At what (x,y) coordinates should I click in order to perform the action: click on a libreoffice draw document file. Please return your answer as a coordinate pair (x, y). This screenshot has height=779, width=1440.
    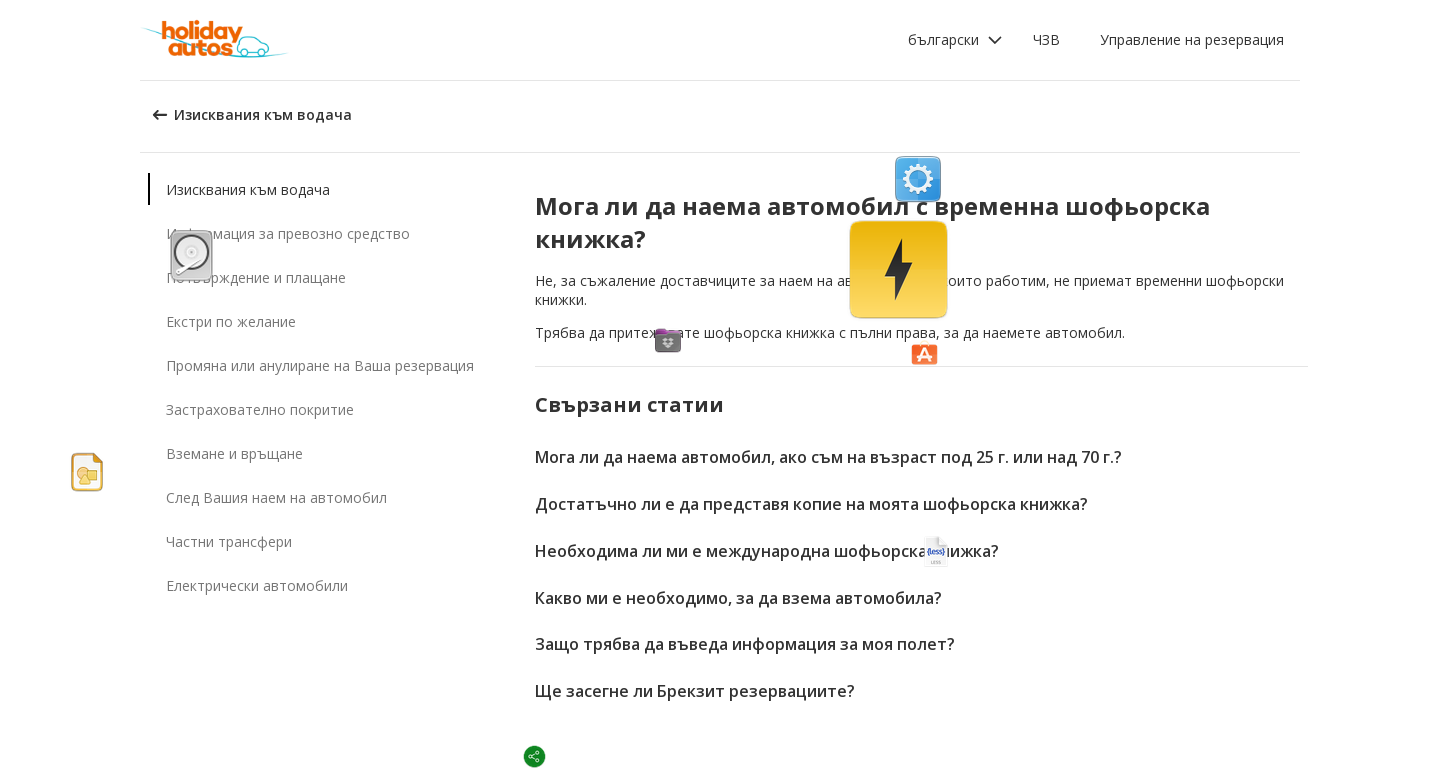
    Looking at the image, I should click on (87, 472).